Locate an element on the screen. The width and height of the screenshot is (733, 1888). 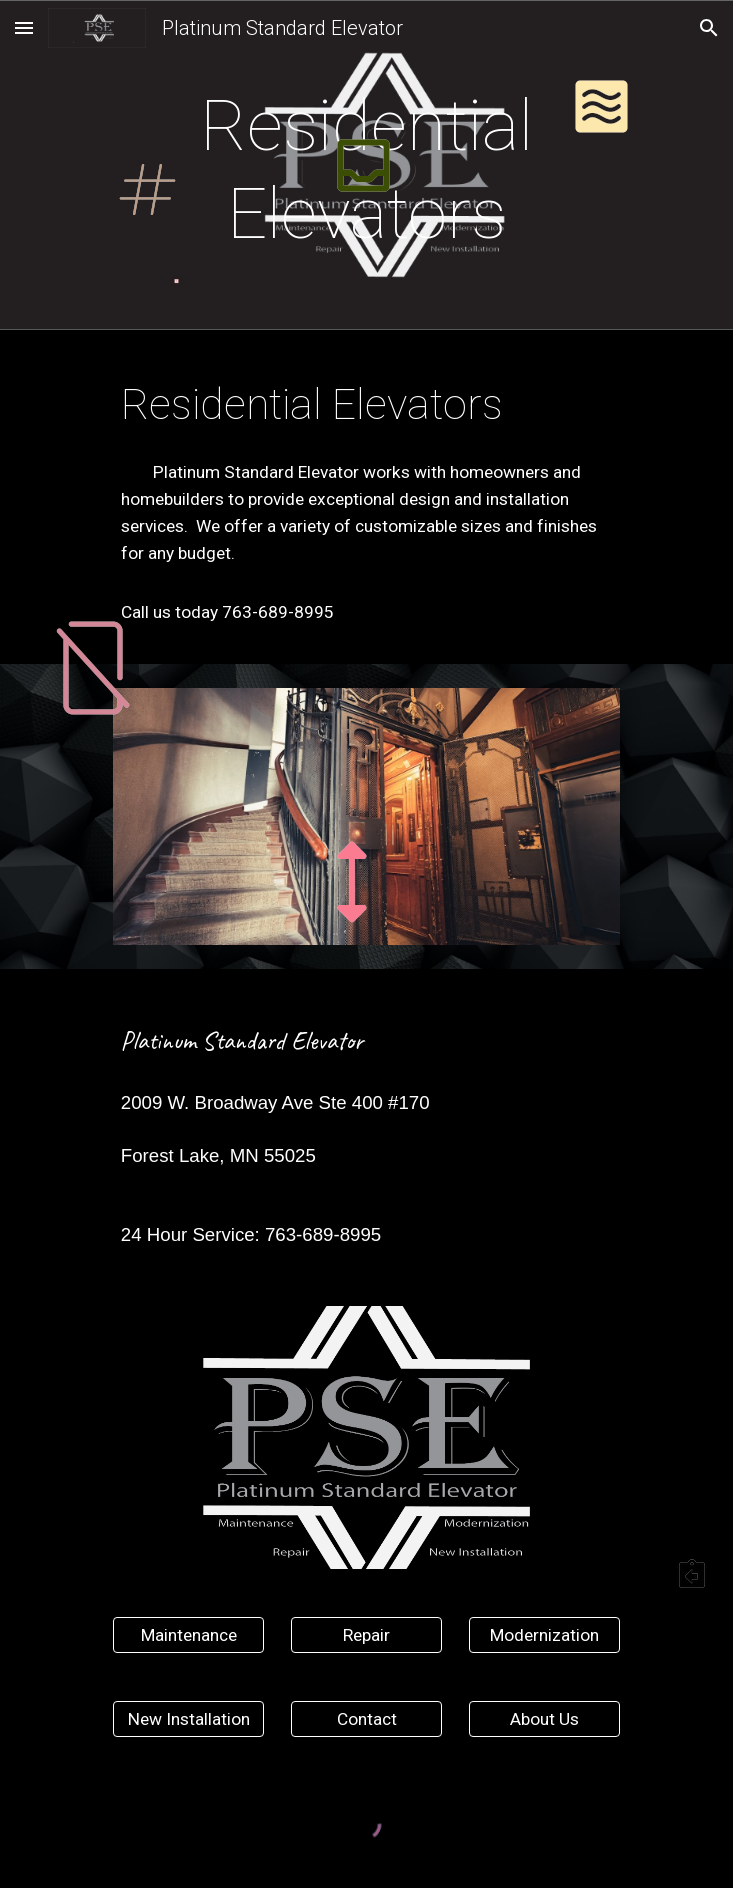
view or browse hashtags is located at coordinates (147, 189).